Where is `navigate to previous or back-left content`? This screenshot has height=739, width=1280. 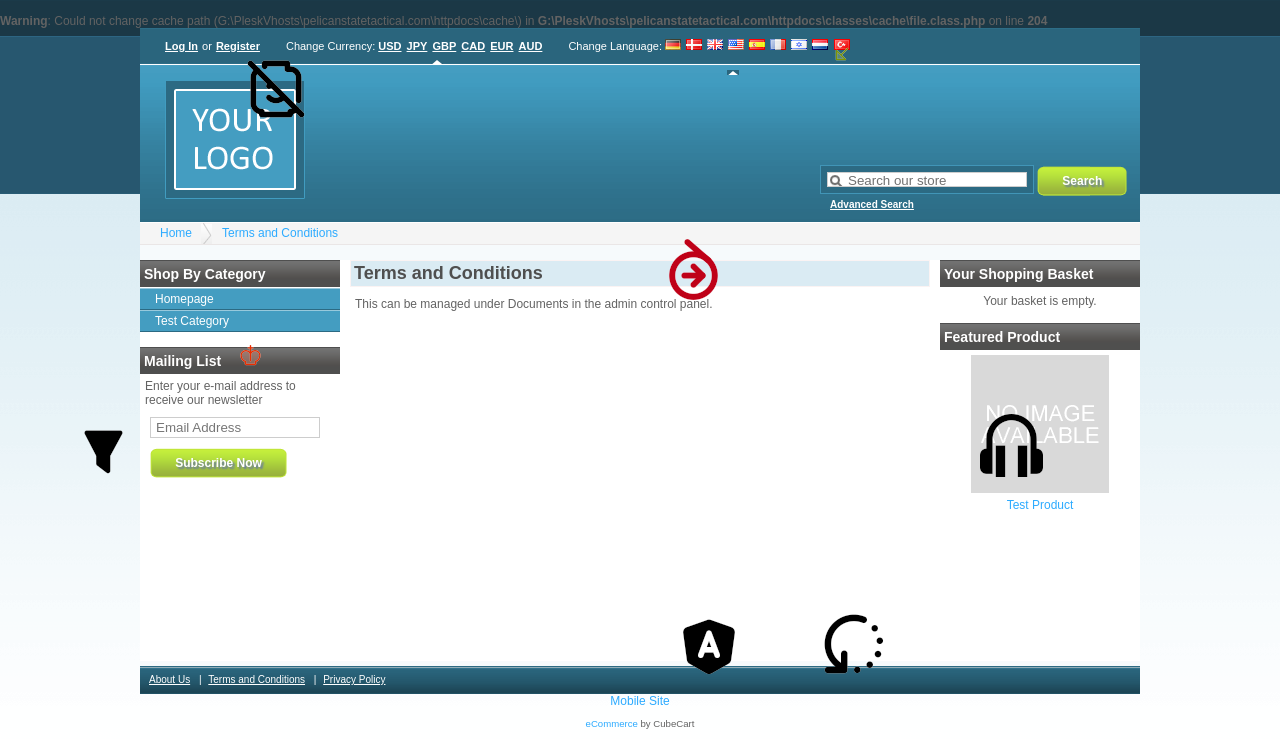
navigate to previous or back-left content is located at coordinates (842, 54).